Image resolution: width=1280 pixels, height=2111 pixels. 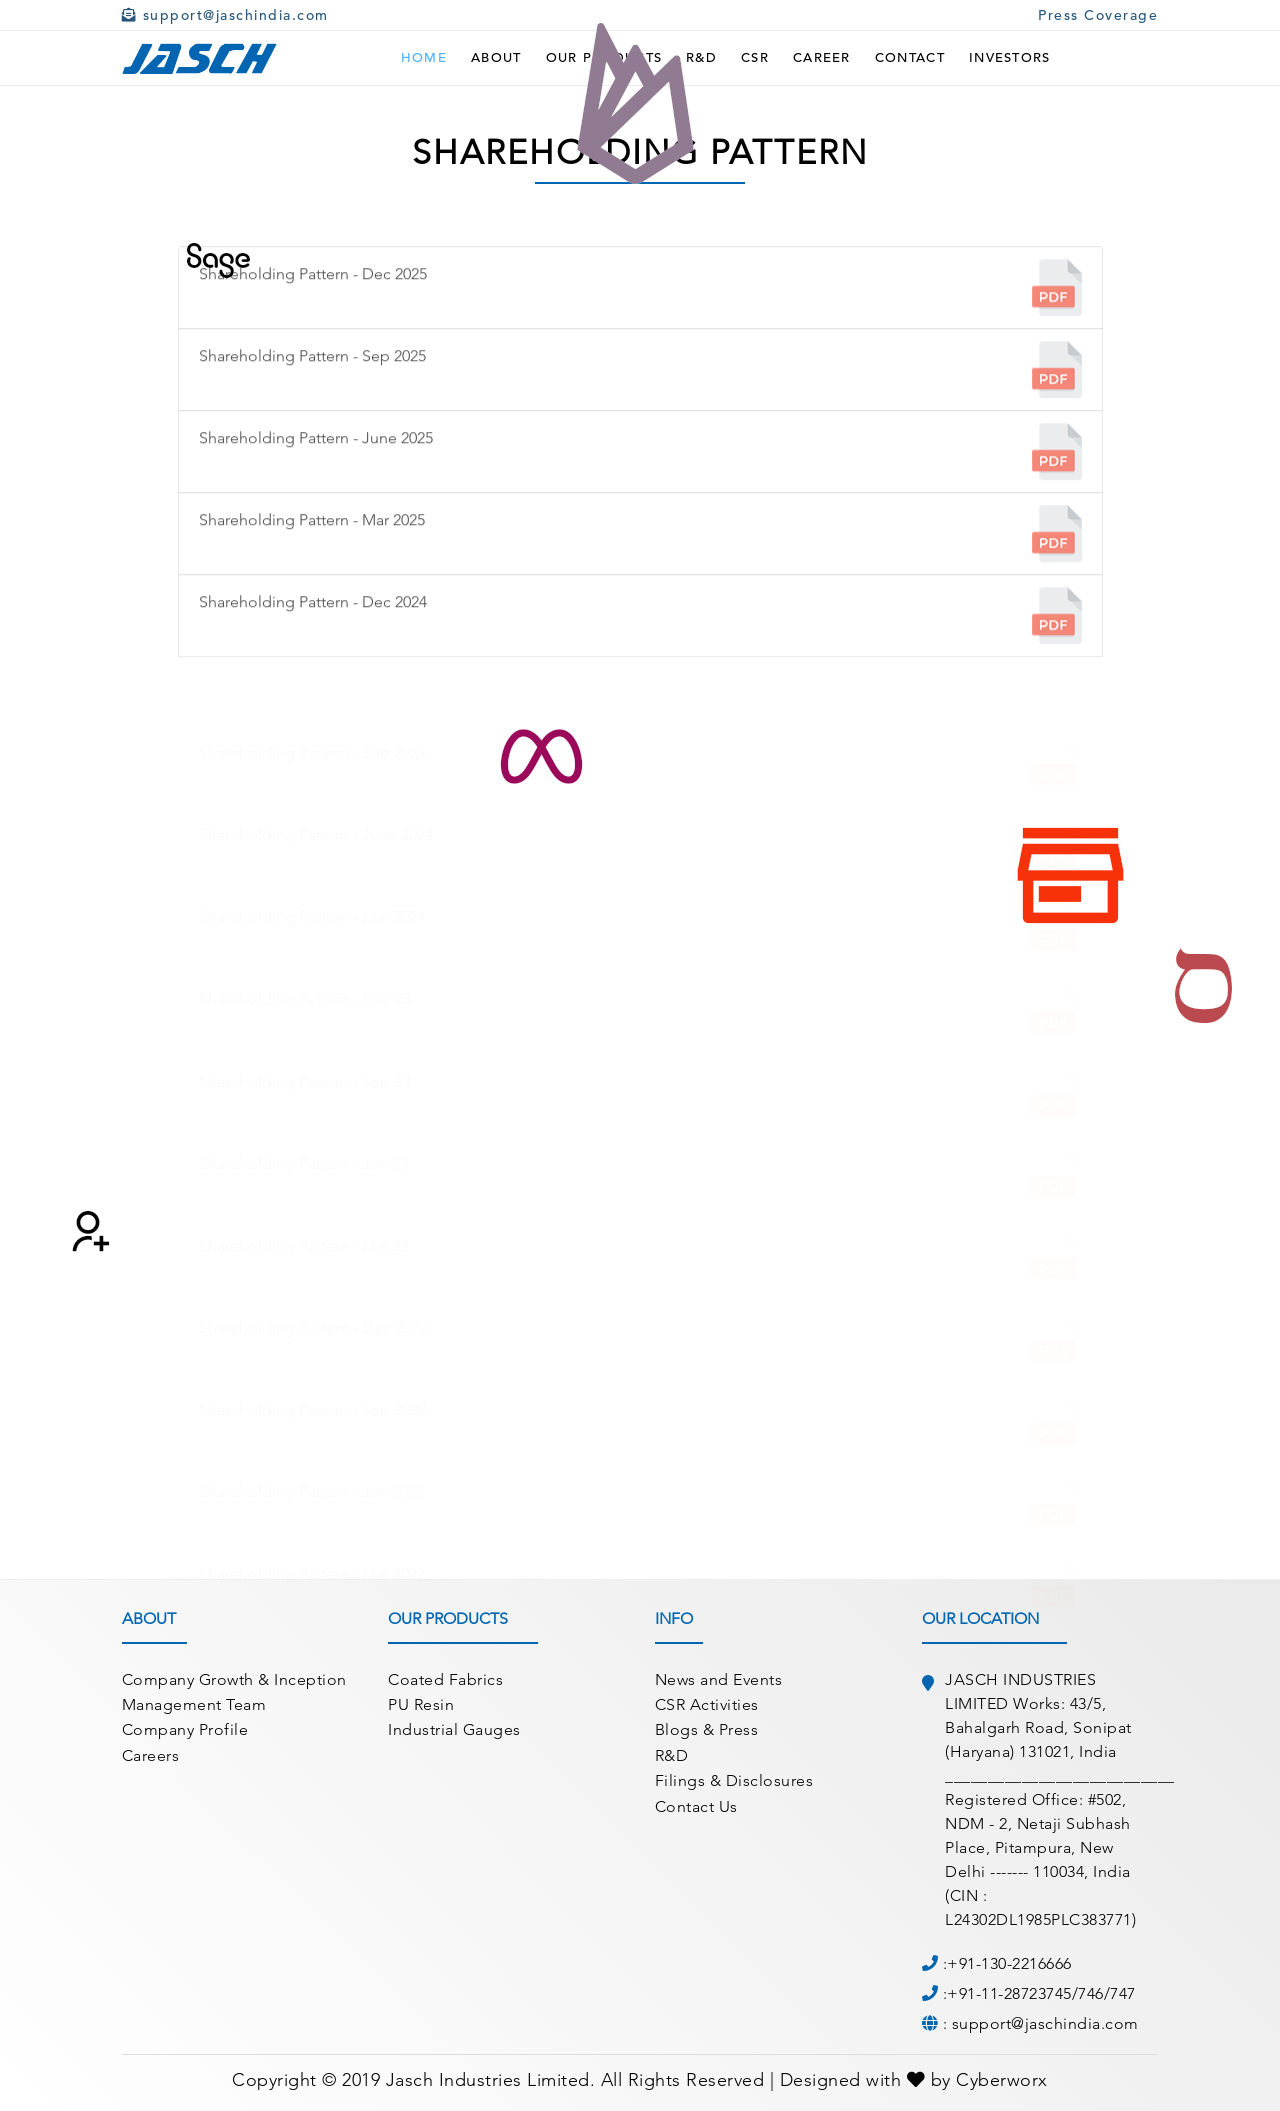 I want to click on open the Sefaria app, so click(x=1203, y=985).